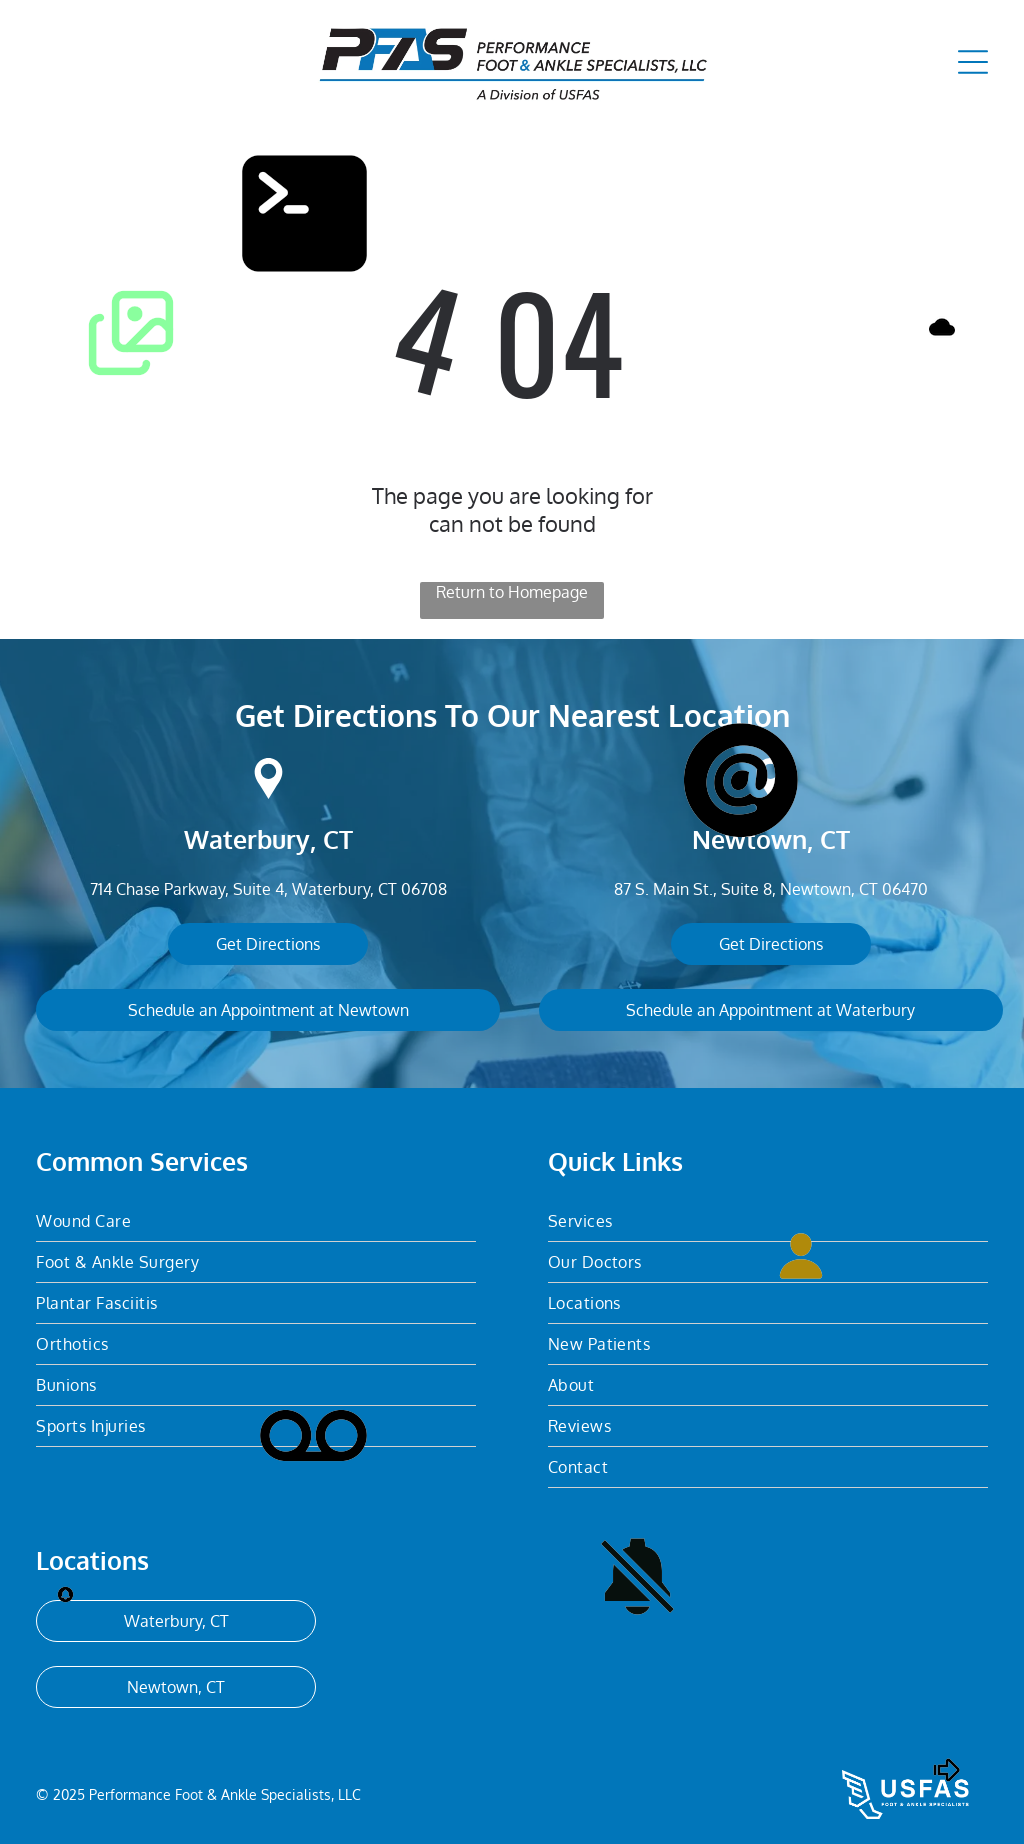 This screenshot has width=1024, height=1844. Describe the element at coordinates (801, 1256) in the screenshot. I see `view your profile` at that location.